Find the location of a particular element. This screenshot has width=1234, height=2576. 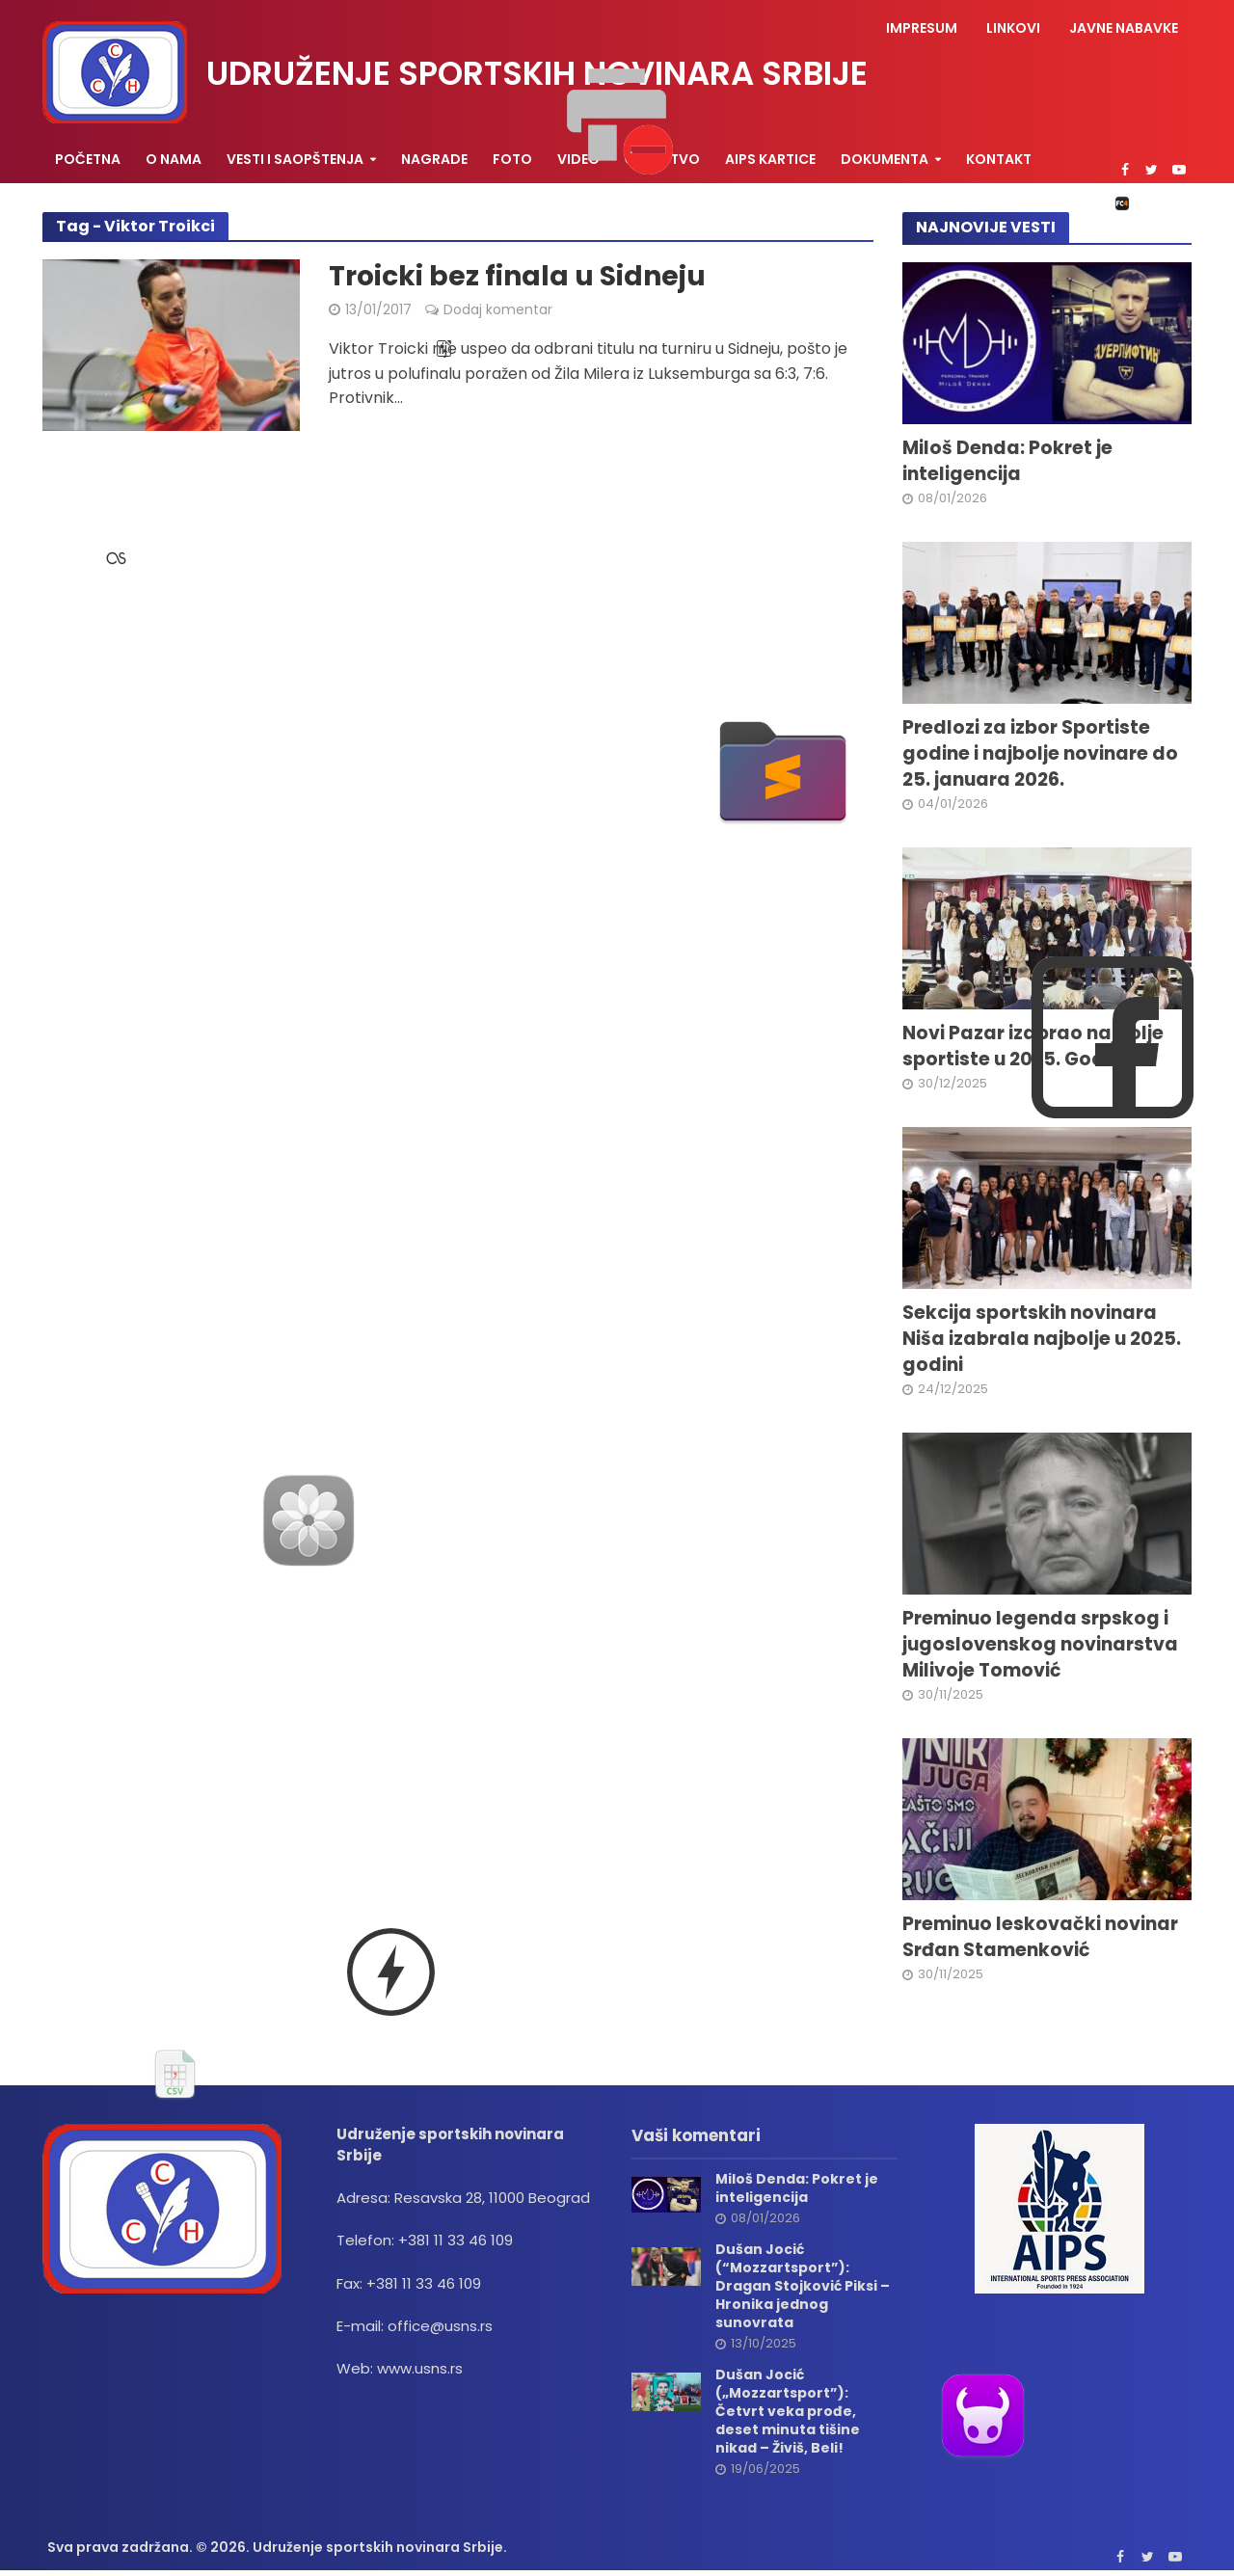

connect your last.fm account is located at coordinates (116, 556).